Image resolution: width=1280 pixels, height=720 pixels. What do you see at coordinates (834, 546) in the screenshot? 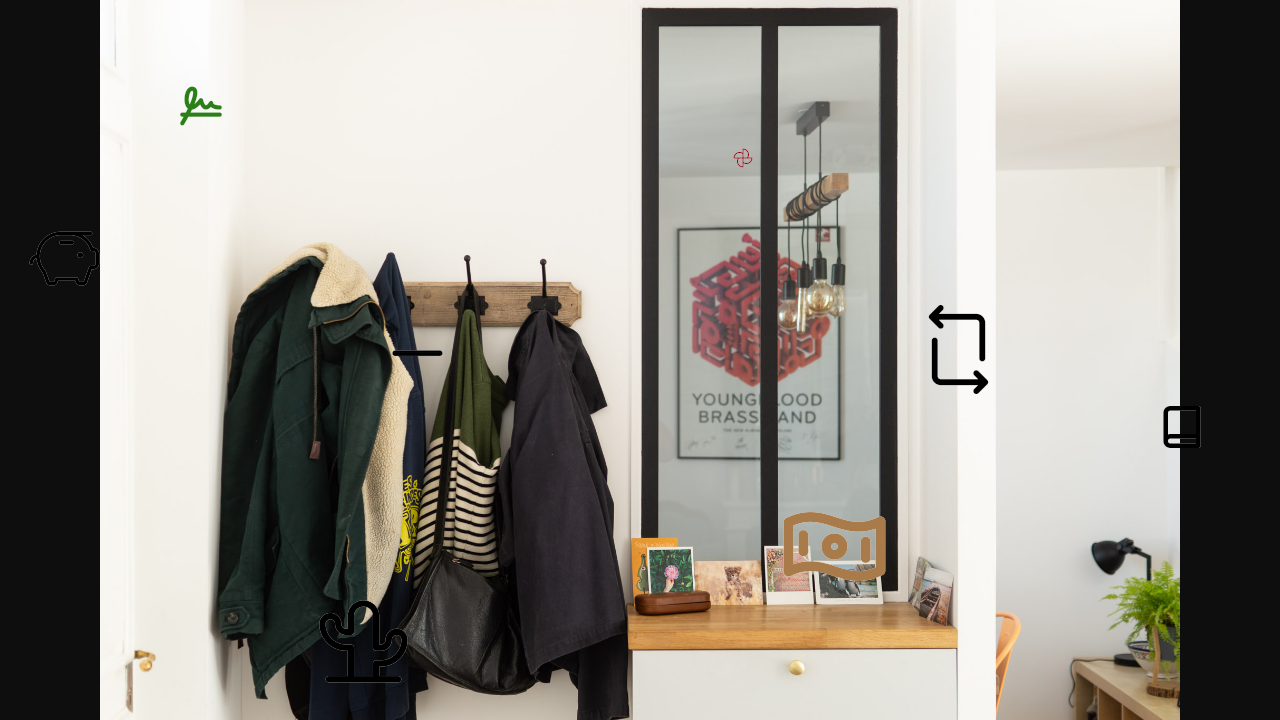
I see `view currency or payment options` at bounding box center [834, 546].